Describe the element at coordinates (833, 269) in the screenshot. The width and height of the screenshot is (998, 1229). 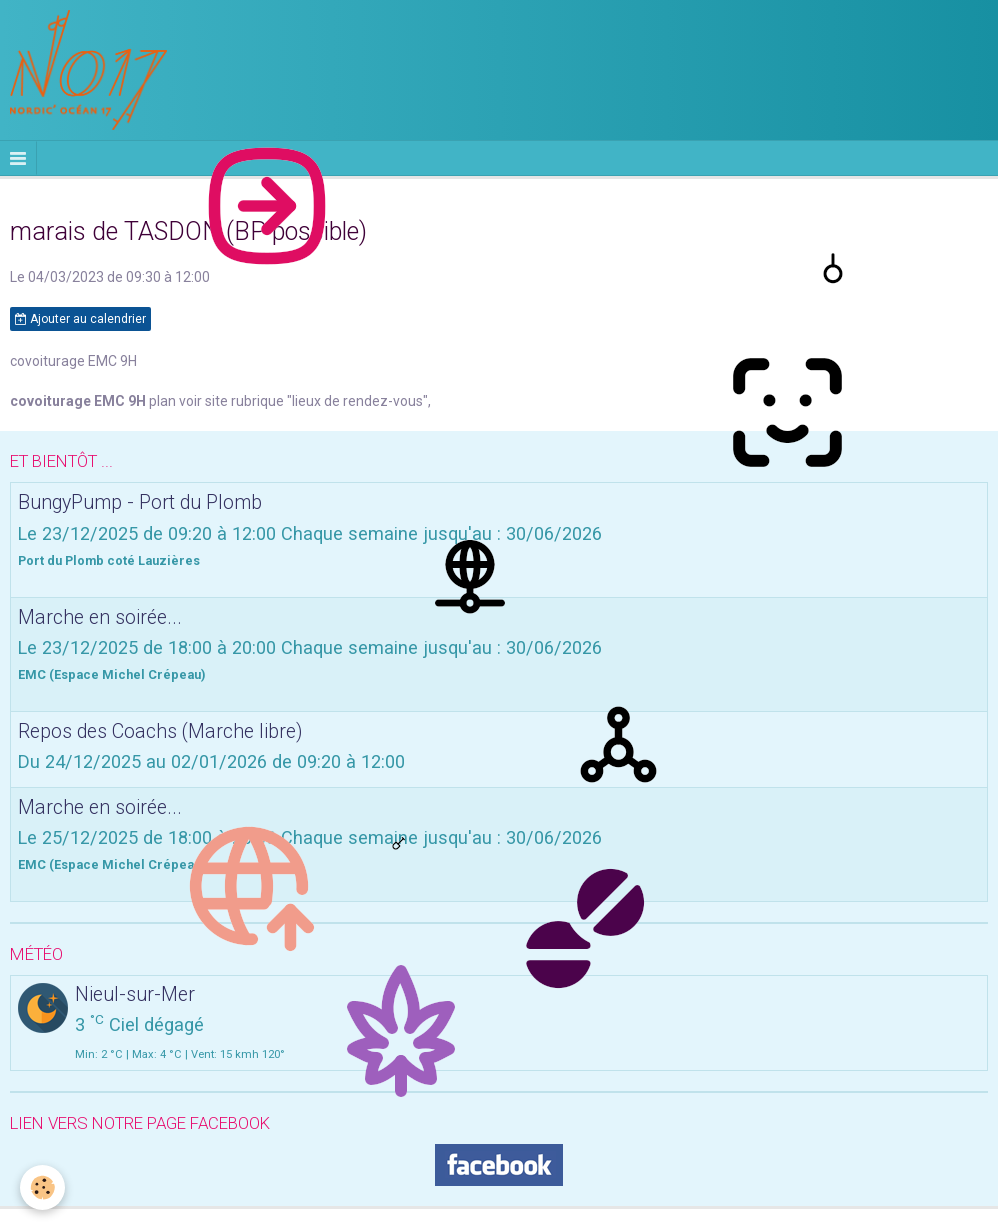
I see `select neutrois gender identity` at that location.